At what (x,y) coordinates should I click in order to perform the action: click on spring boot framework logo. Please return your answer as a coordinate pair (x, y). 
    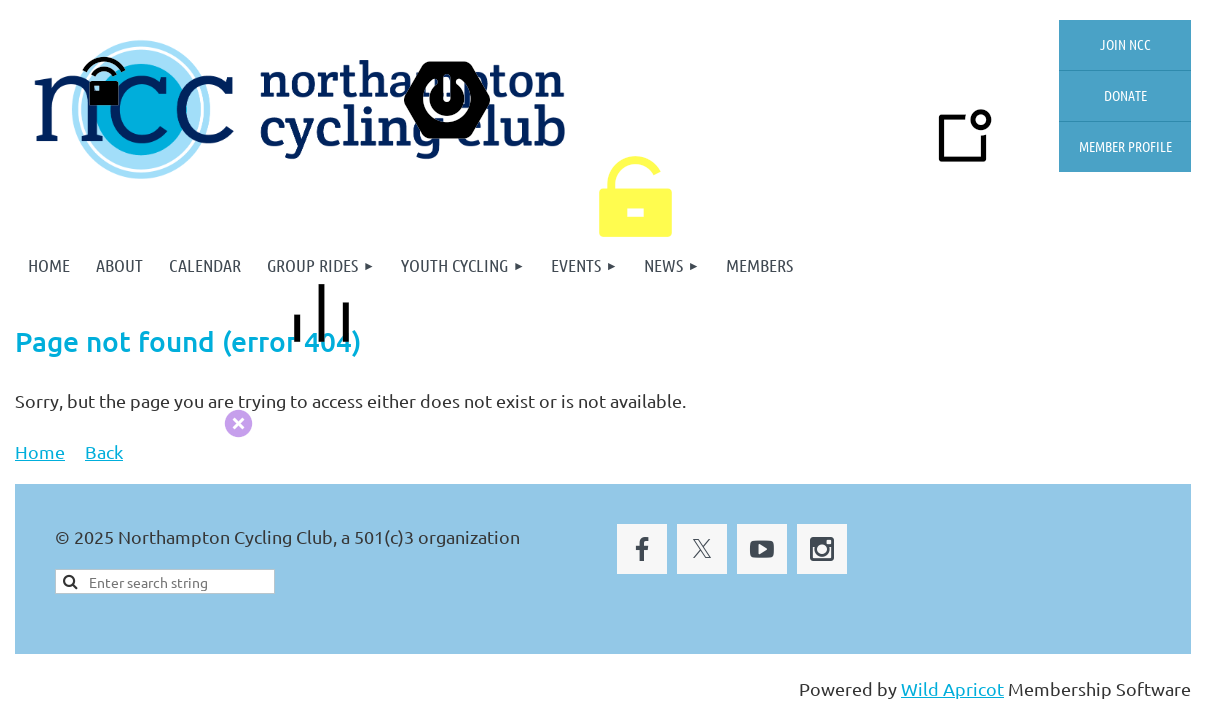
    Looking at the image, I should click on (447, 100).